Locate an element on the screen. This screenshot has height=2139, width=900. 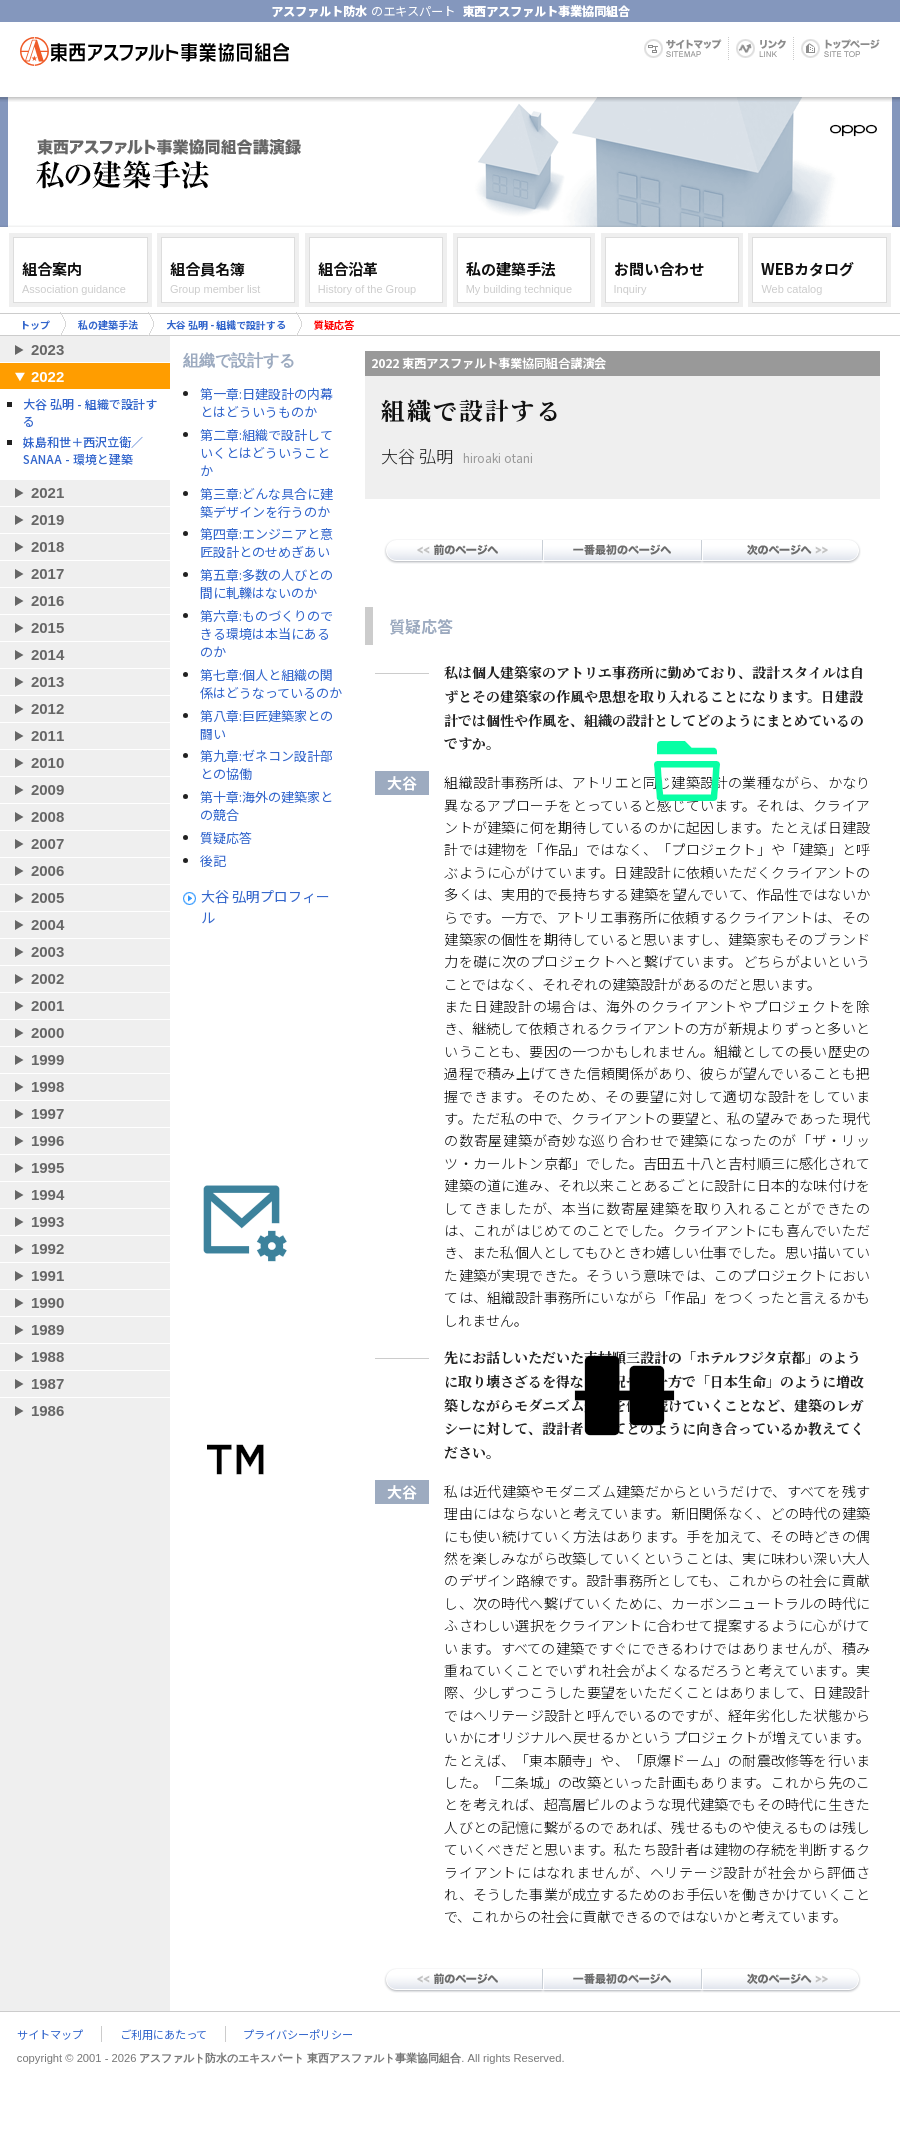
align items to vertical center is located at coordinates (624, 1395).